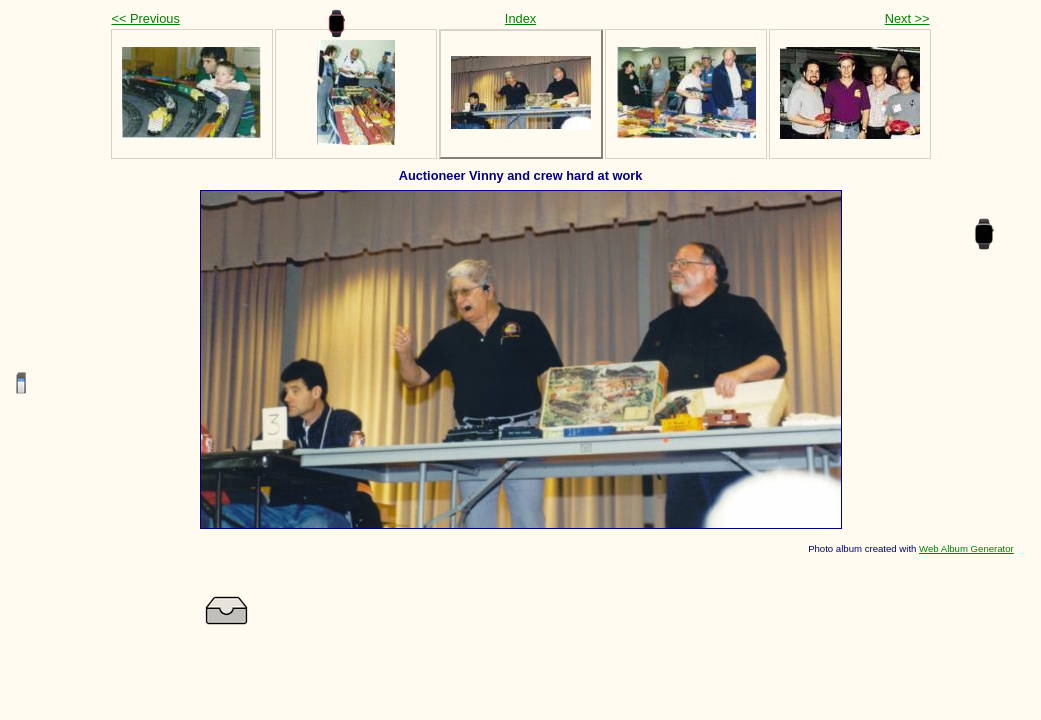 The width and height of the screenshot is (1041, 720). Describe the element at coordinates (21, 383) in the screenshot. I see `access memory stick or removable storage` at that location.